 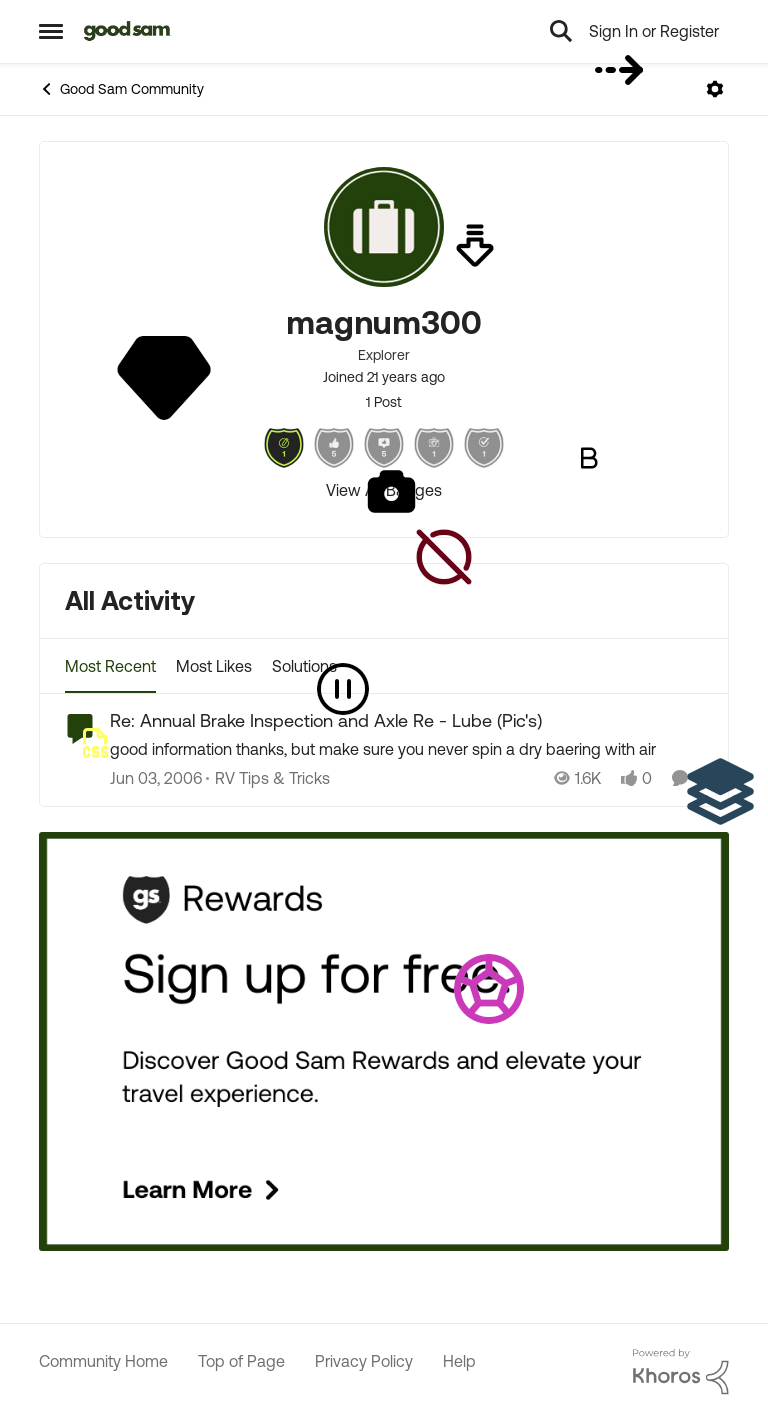 What do you see at coordinates (589, 458) in the screenshot?
I see `apply bold formatting to selected text` at bounding box center [589, 458].